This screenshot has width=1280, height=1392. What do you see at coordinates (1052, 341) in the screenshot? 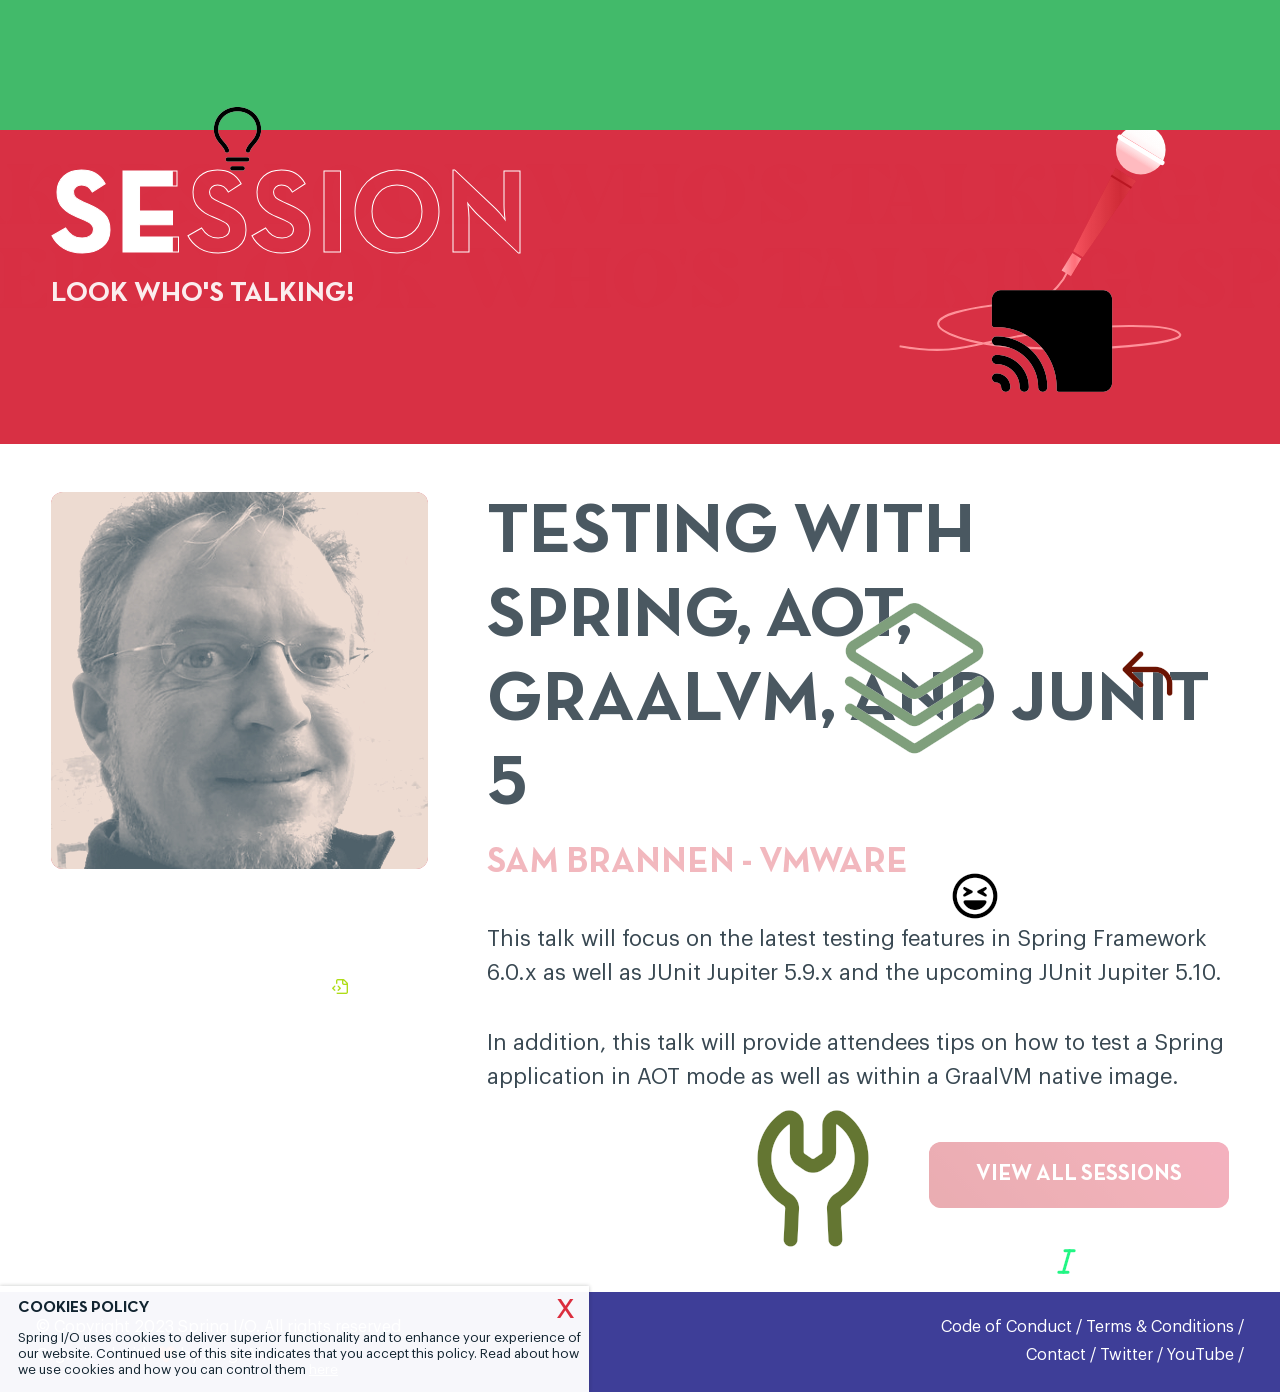
I see `cast your screen to another device` at bounding box center [1052, 341].